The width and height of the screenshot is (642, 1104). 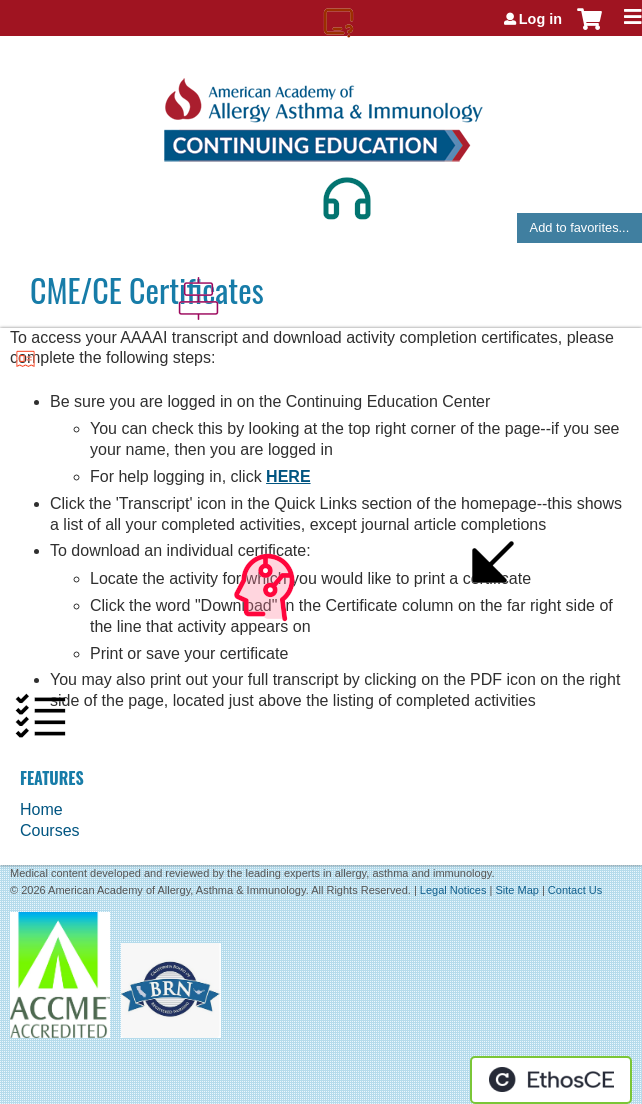 What do you see at coordinates (38, 716) in the screenshot?
I see `view or manage your task checklist` at bounding box center [38, 716].